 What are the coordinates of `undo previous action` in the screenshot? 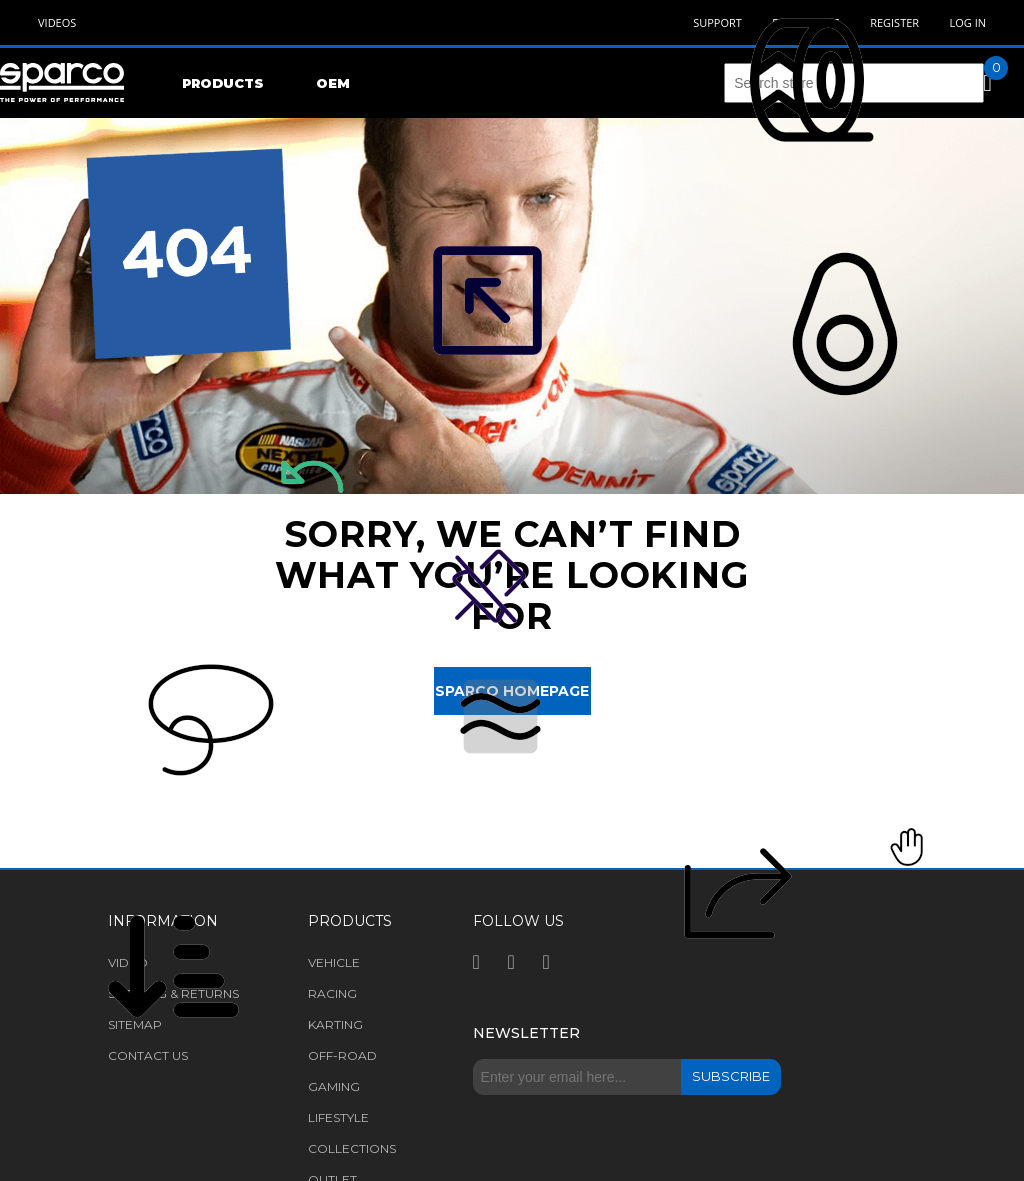 It's located at (313, 474).